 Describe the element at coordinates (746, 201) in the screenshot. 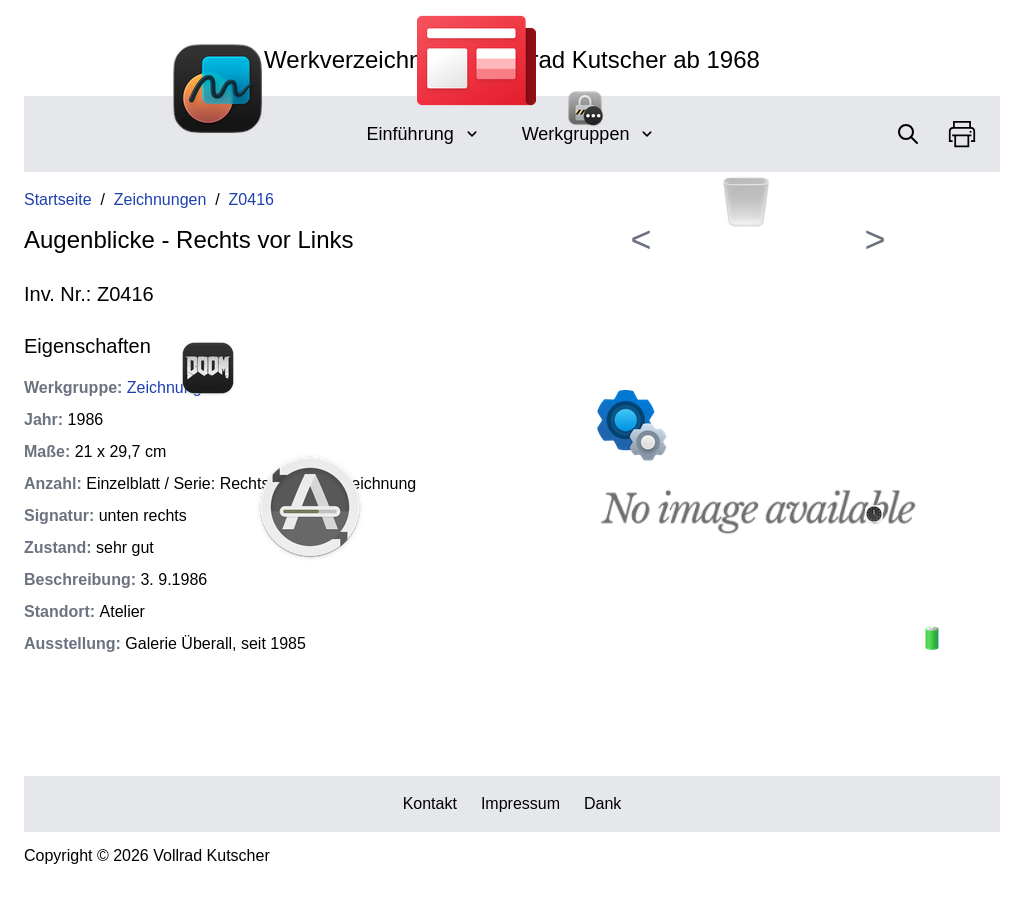

I see `empty trash bin with no items to delete` at that location.